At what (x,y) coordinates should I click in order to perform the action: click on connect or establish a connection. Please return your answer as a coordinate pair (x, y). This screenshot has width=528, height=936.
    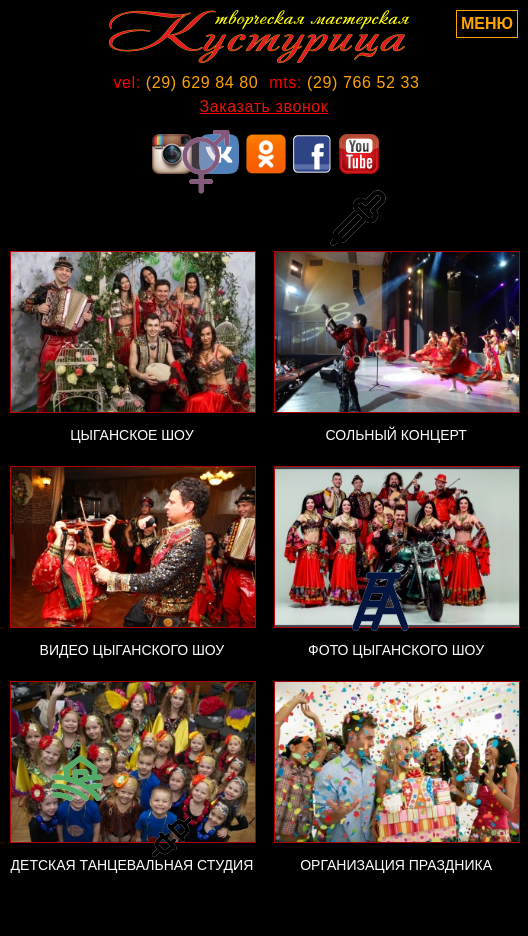
    Looking at the image, I should click on (172, 837).